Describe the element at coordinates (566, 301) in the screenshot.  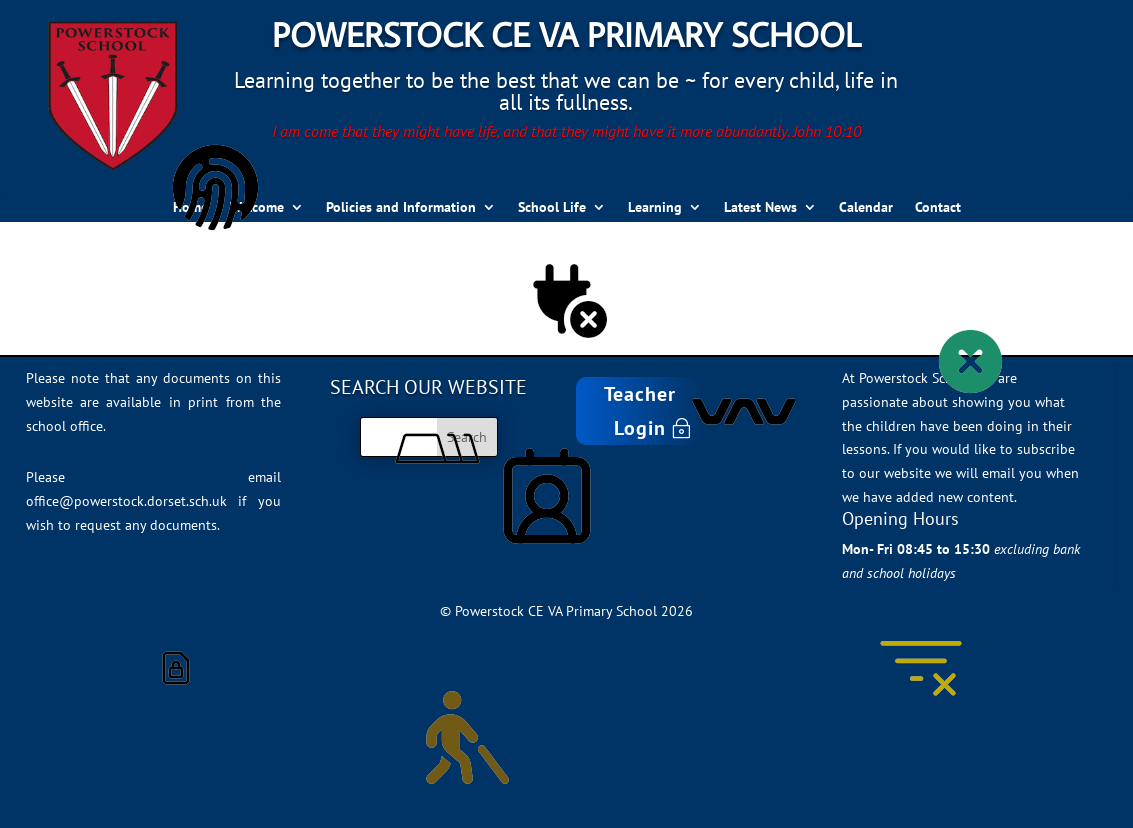
I see `connection failed or unavailable` at that location.